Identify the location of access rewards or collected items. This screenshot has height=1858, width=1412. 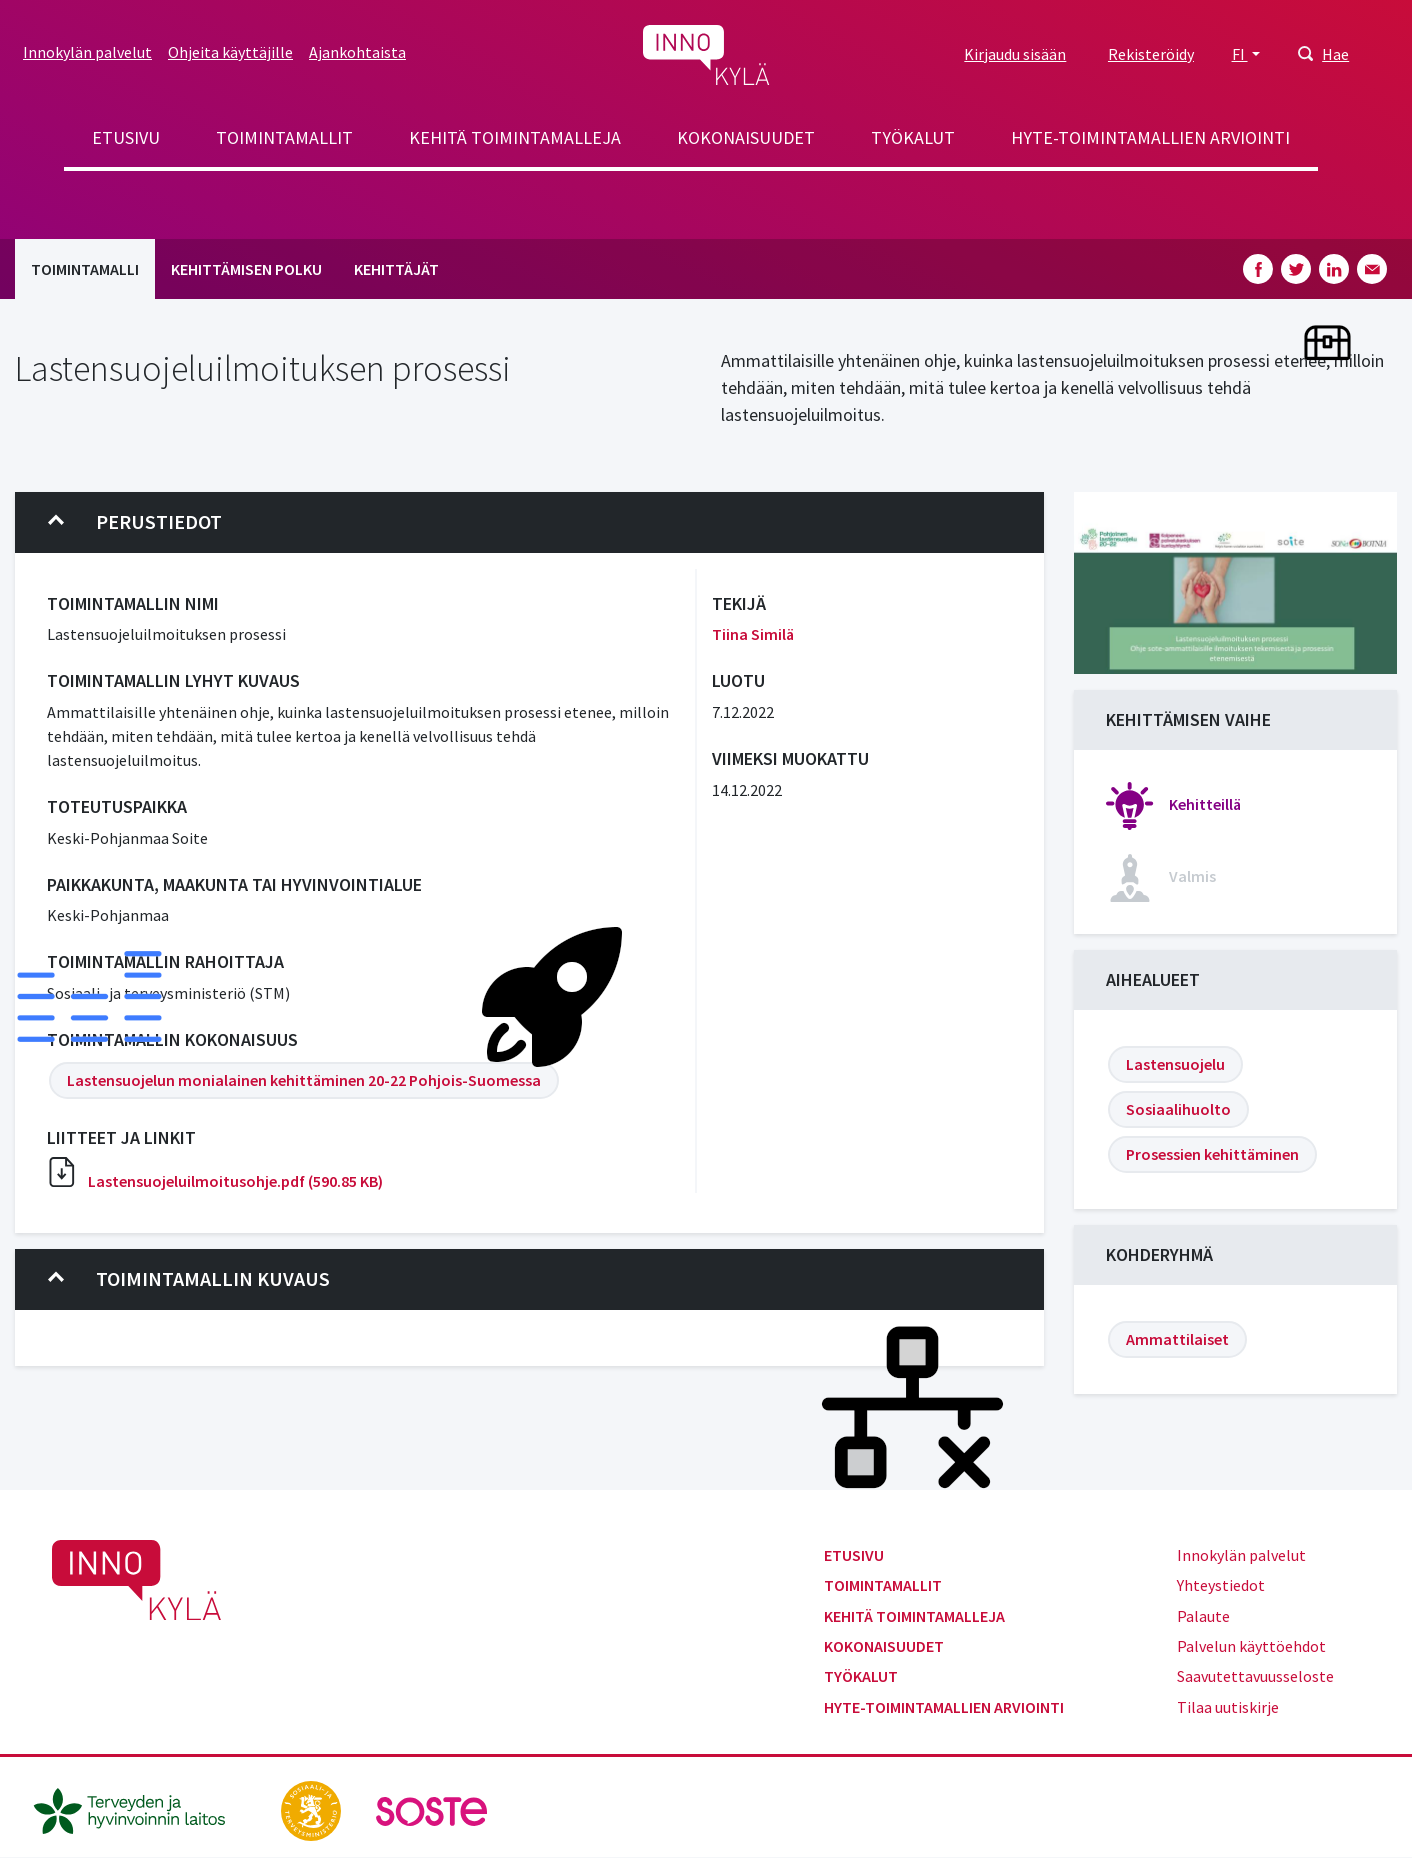
(1327, 343).